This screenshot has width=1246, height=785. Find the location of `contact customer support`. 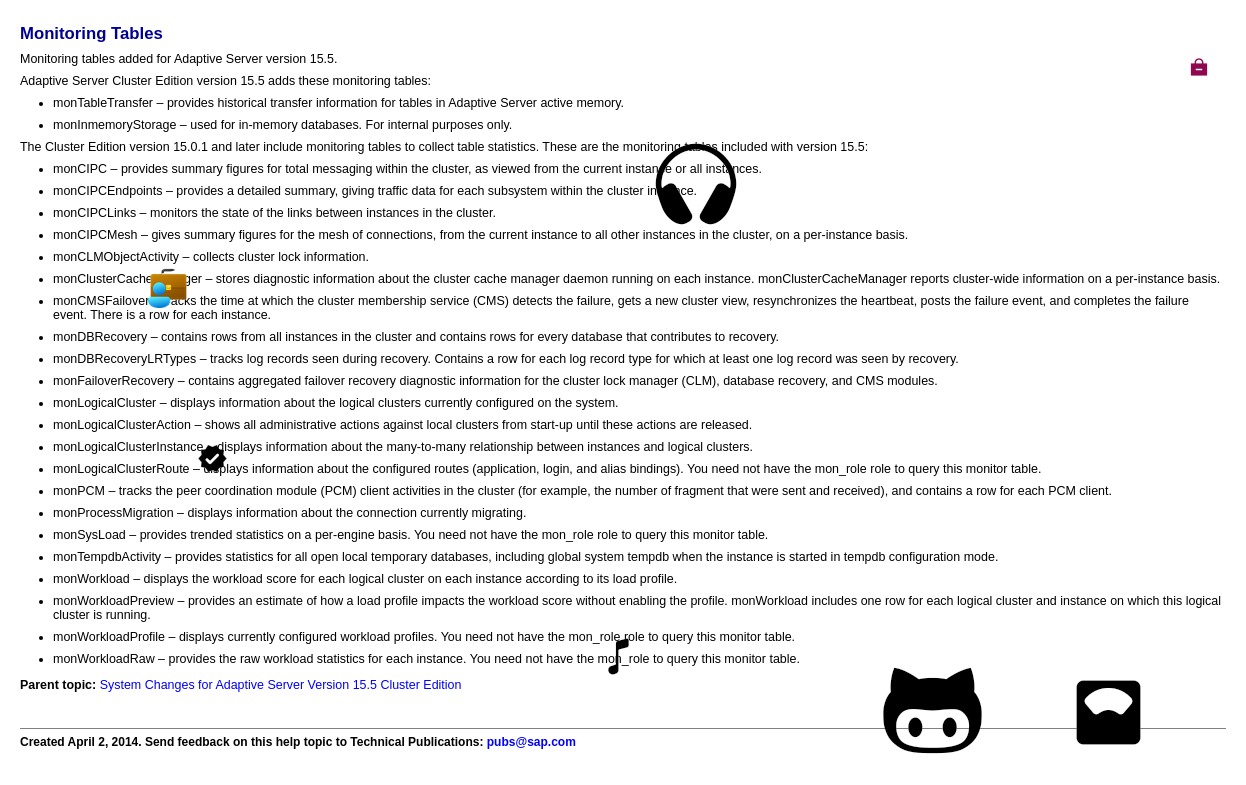

contact customer support is located at coordinates (696, 184).